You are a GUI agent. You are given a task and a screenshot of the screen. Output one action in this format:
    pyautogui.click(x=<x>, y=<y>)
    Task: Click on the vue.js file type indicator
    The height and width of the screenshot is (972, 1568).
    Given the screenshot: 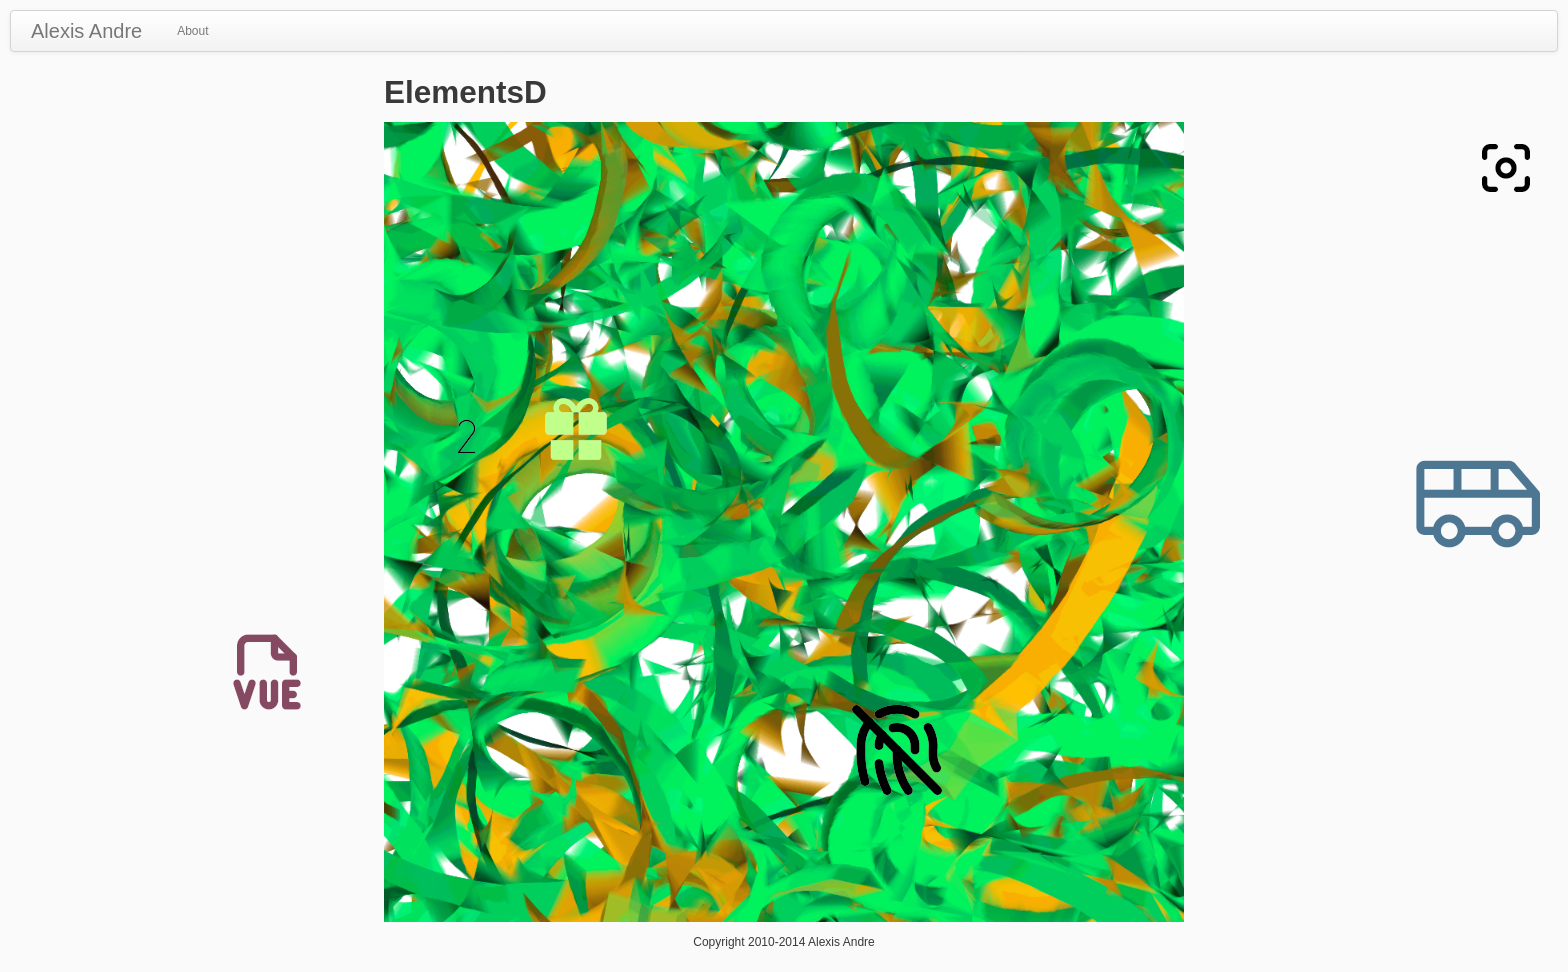 What is the action you would take?
    pyautogui.click(x=267, y=672)
    